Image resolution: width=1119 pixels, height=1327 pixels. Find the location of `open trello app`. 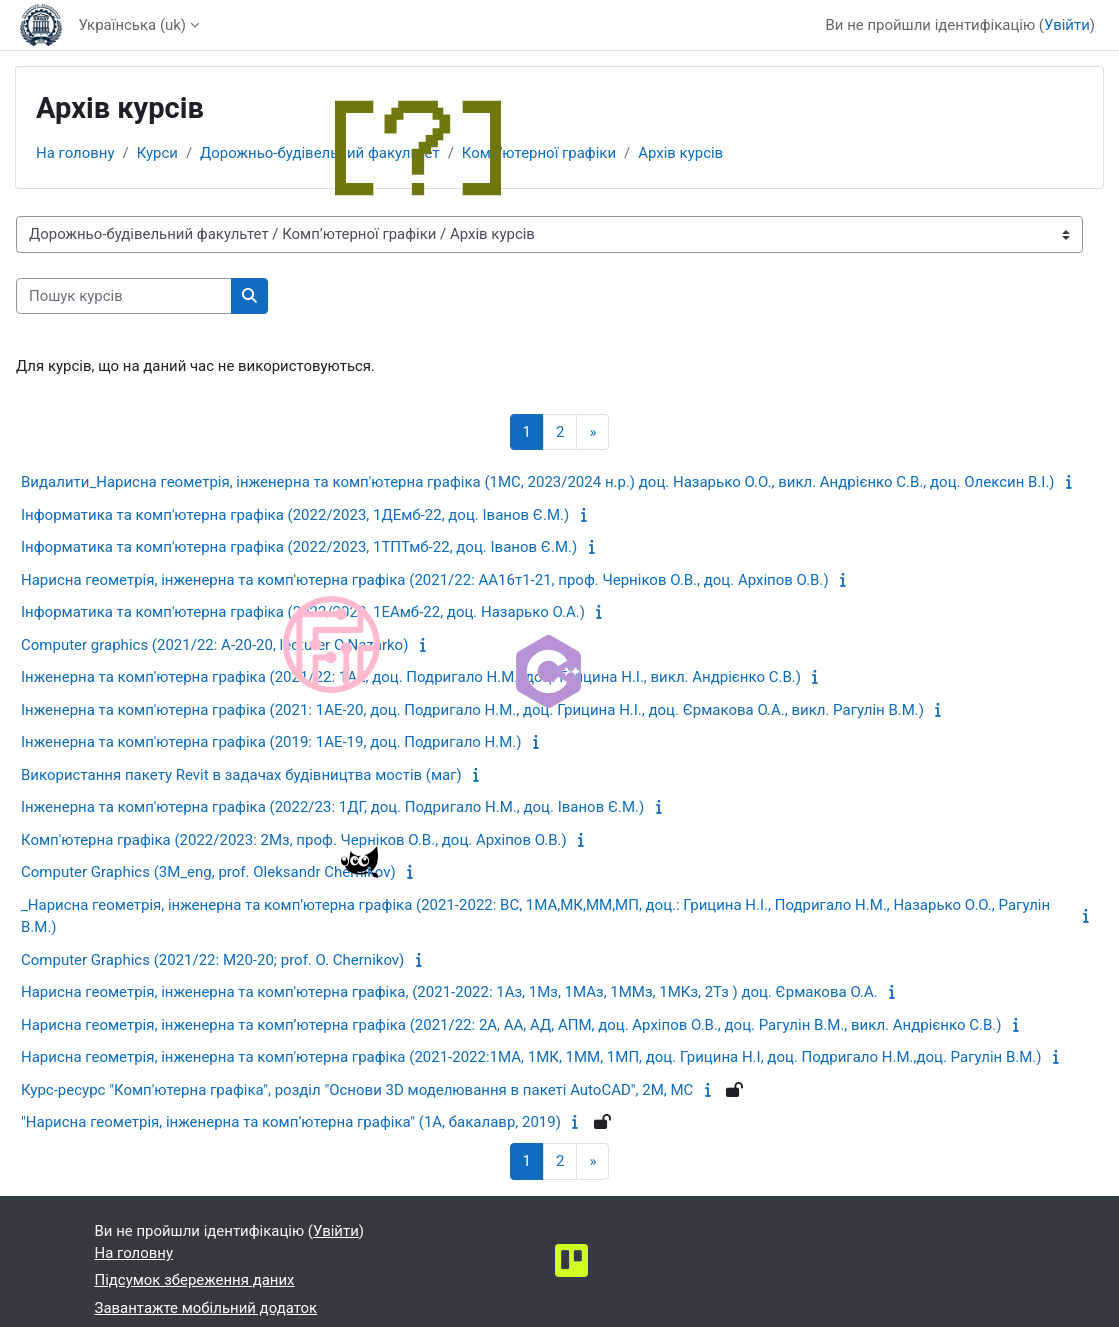

open trello app is located at coordinates (571, 1260).